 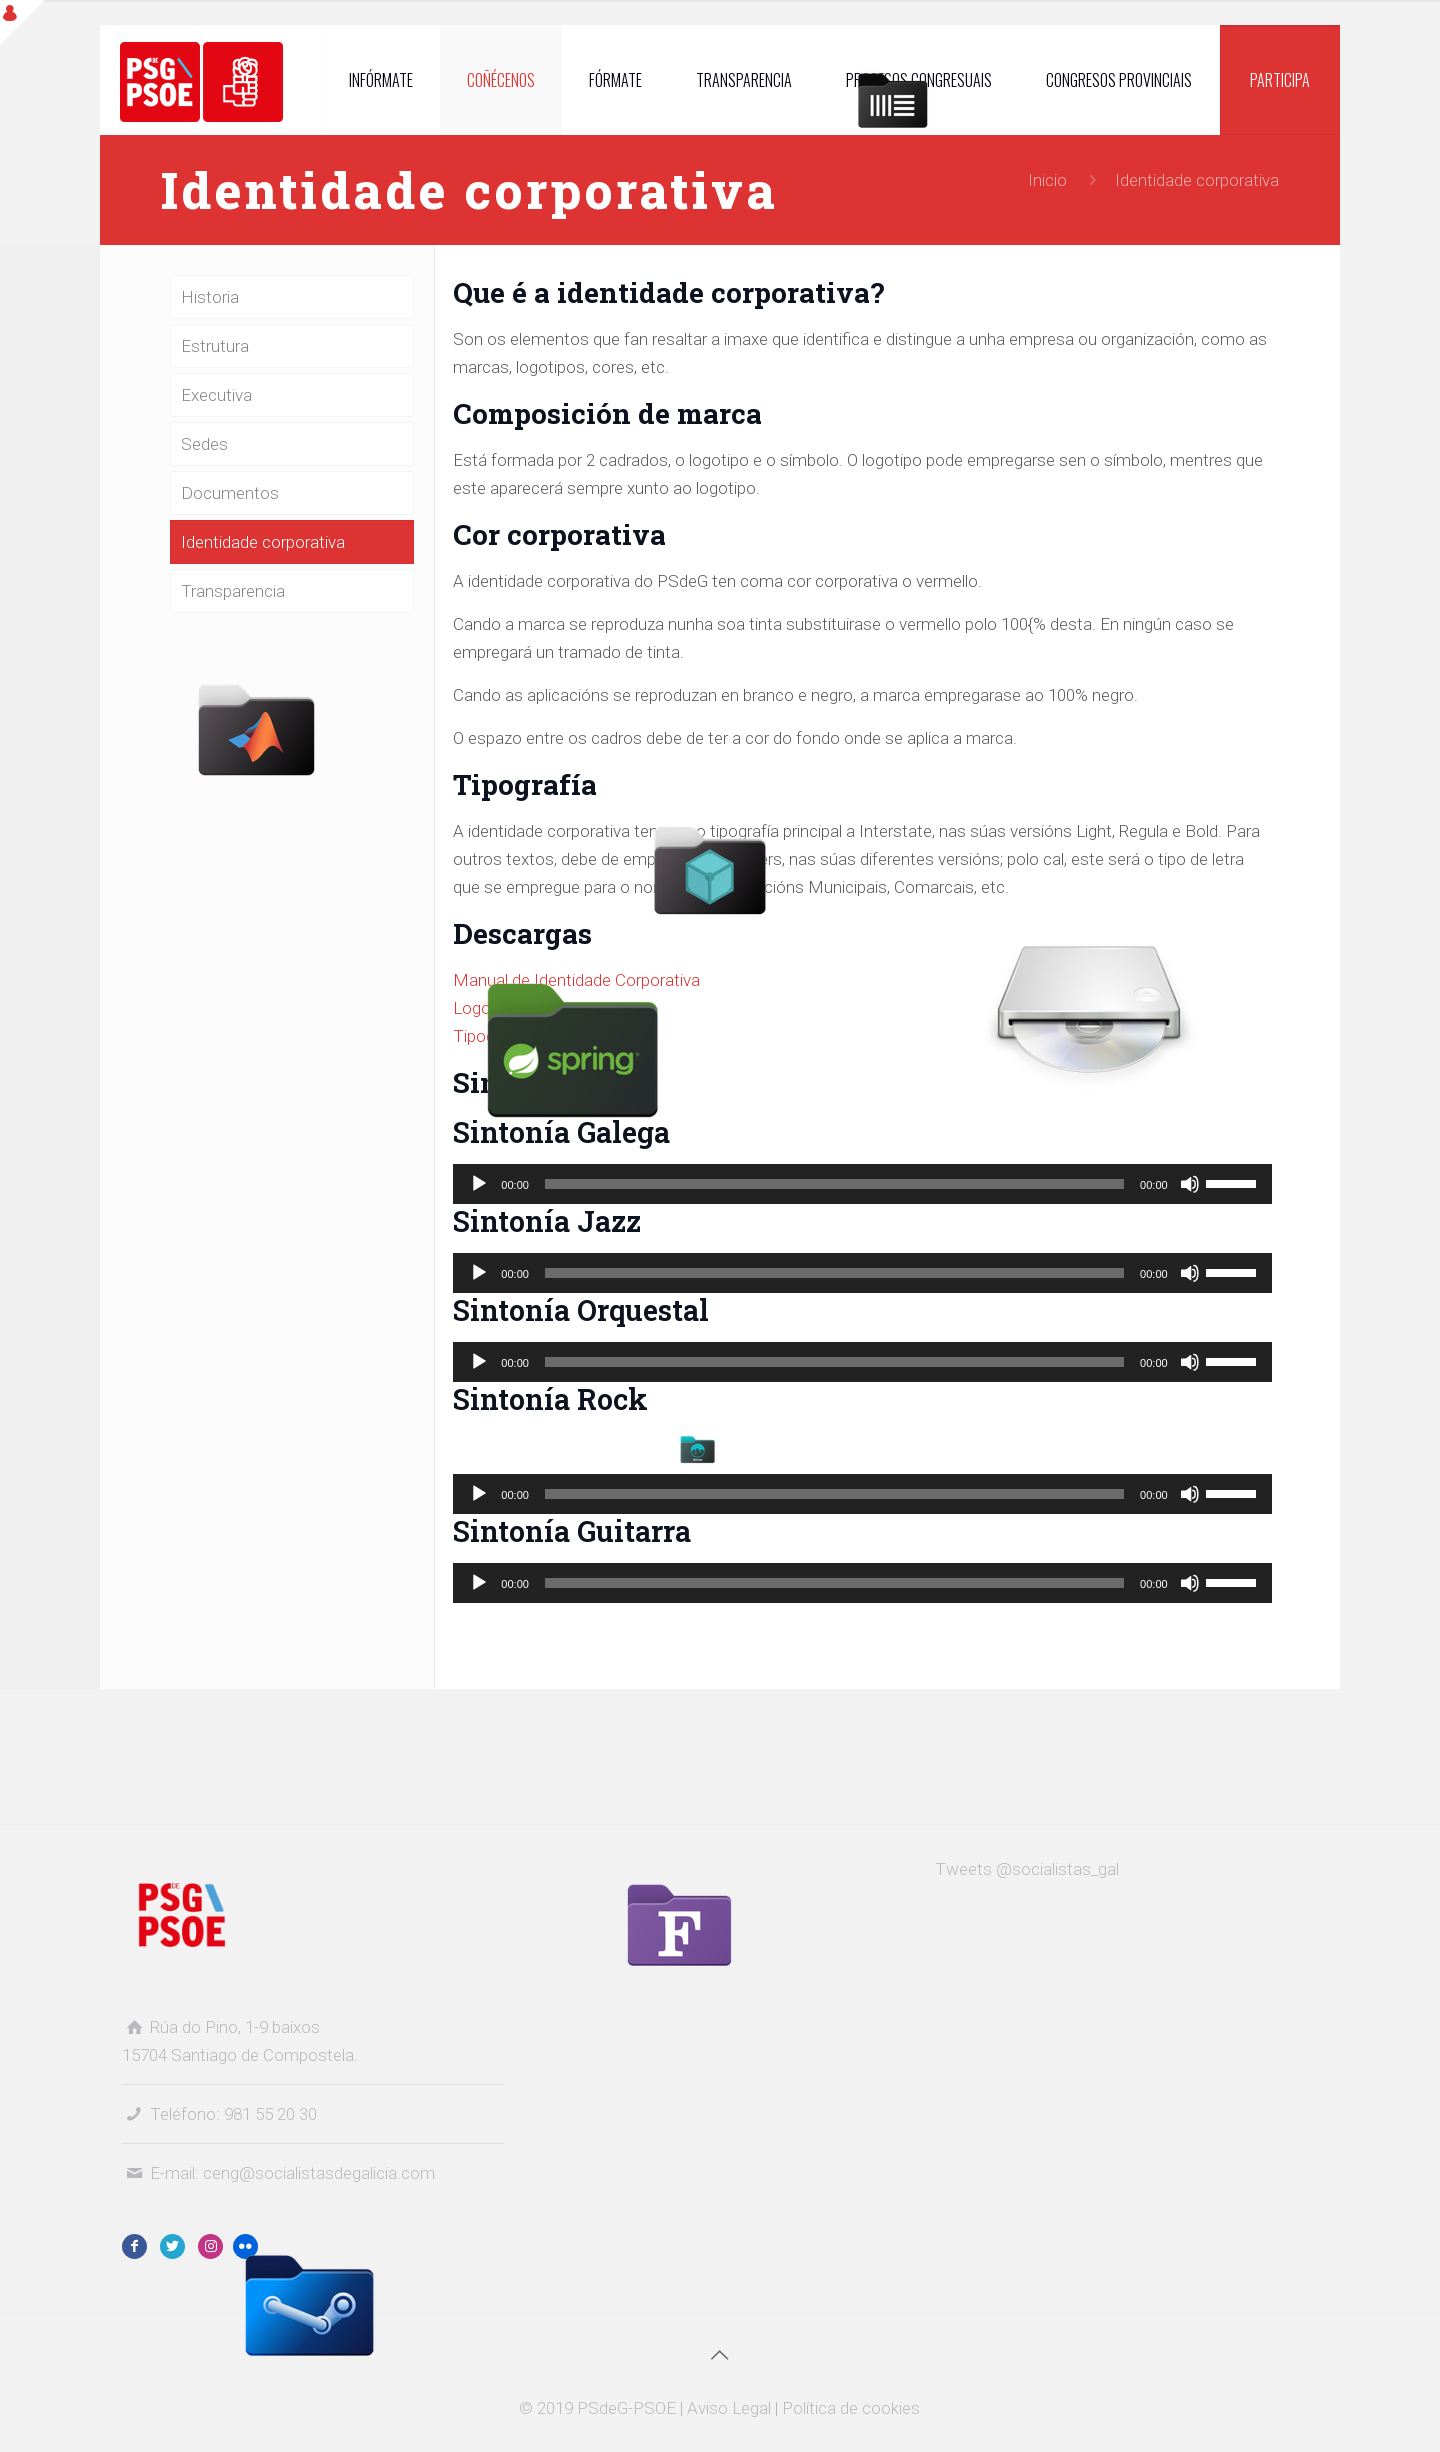 I want to click on open spring framework project folder, so click(x=572, y=1055).